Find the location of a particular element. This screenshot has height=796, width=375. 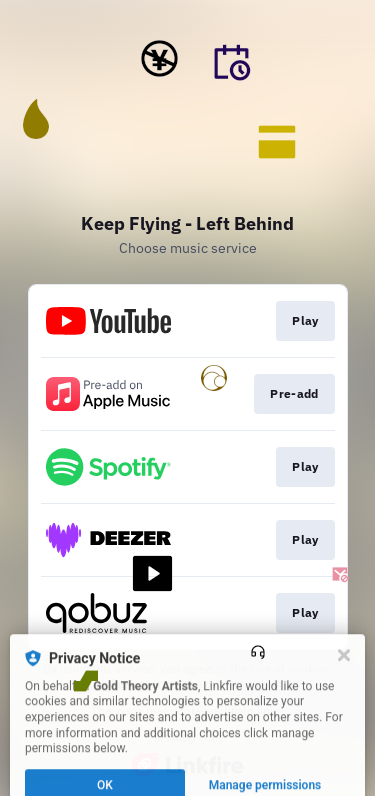

view scheduled events or appointments is located at coordinates (231, 63).